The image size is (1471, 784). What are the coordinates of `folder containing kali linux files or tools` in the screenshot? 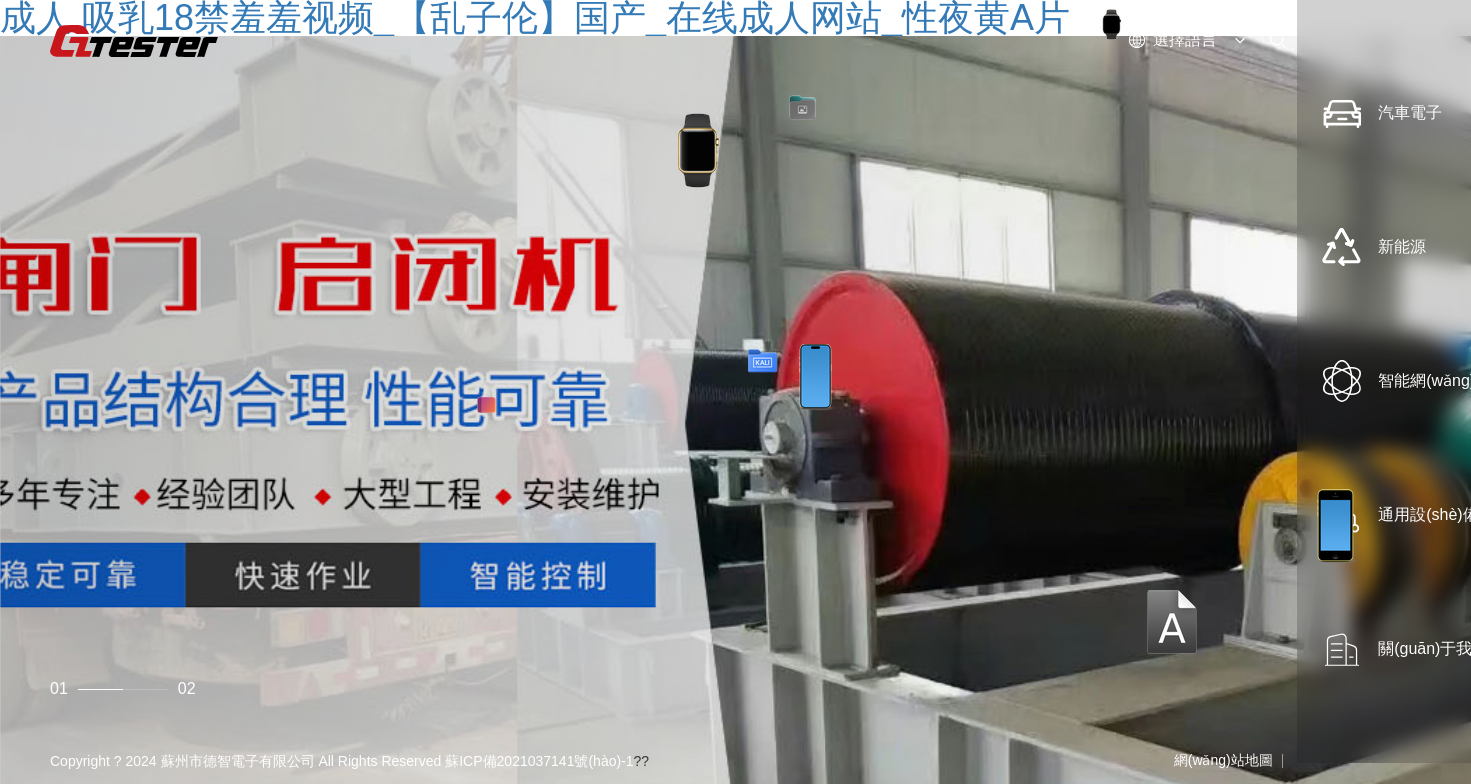 It's located at (762, 361).